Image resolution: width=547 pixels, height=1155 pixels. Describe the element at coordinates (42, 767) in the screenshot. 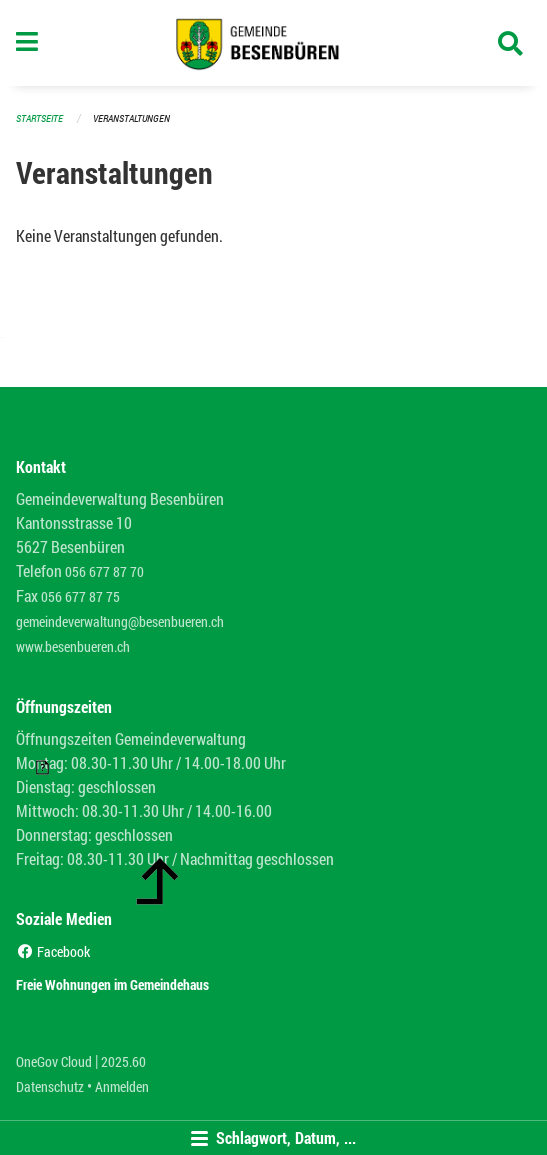

I see `unknown or unrecognized file type` at that location.